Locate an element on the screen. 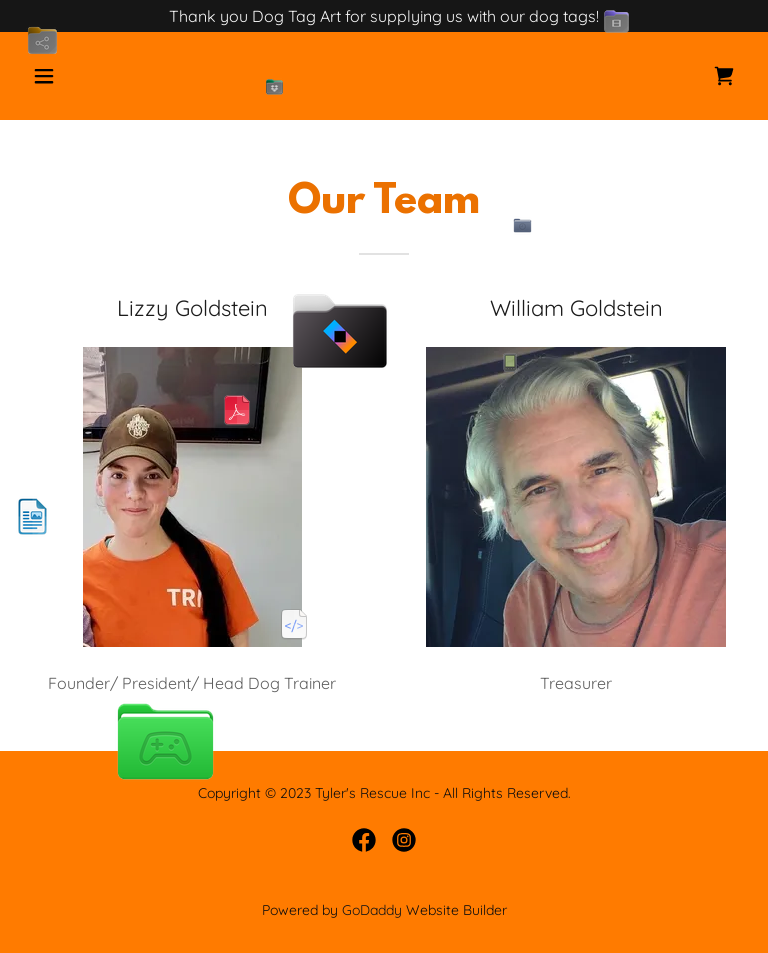 The image size is (768, 953). access temporary files folder is located at coordinates (522, 225).